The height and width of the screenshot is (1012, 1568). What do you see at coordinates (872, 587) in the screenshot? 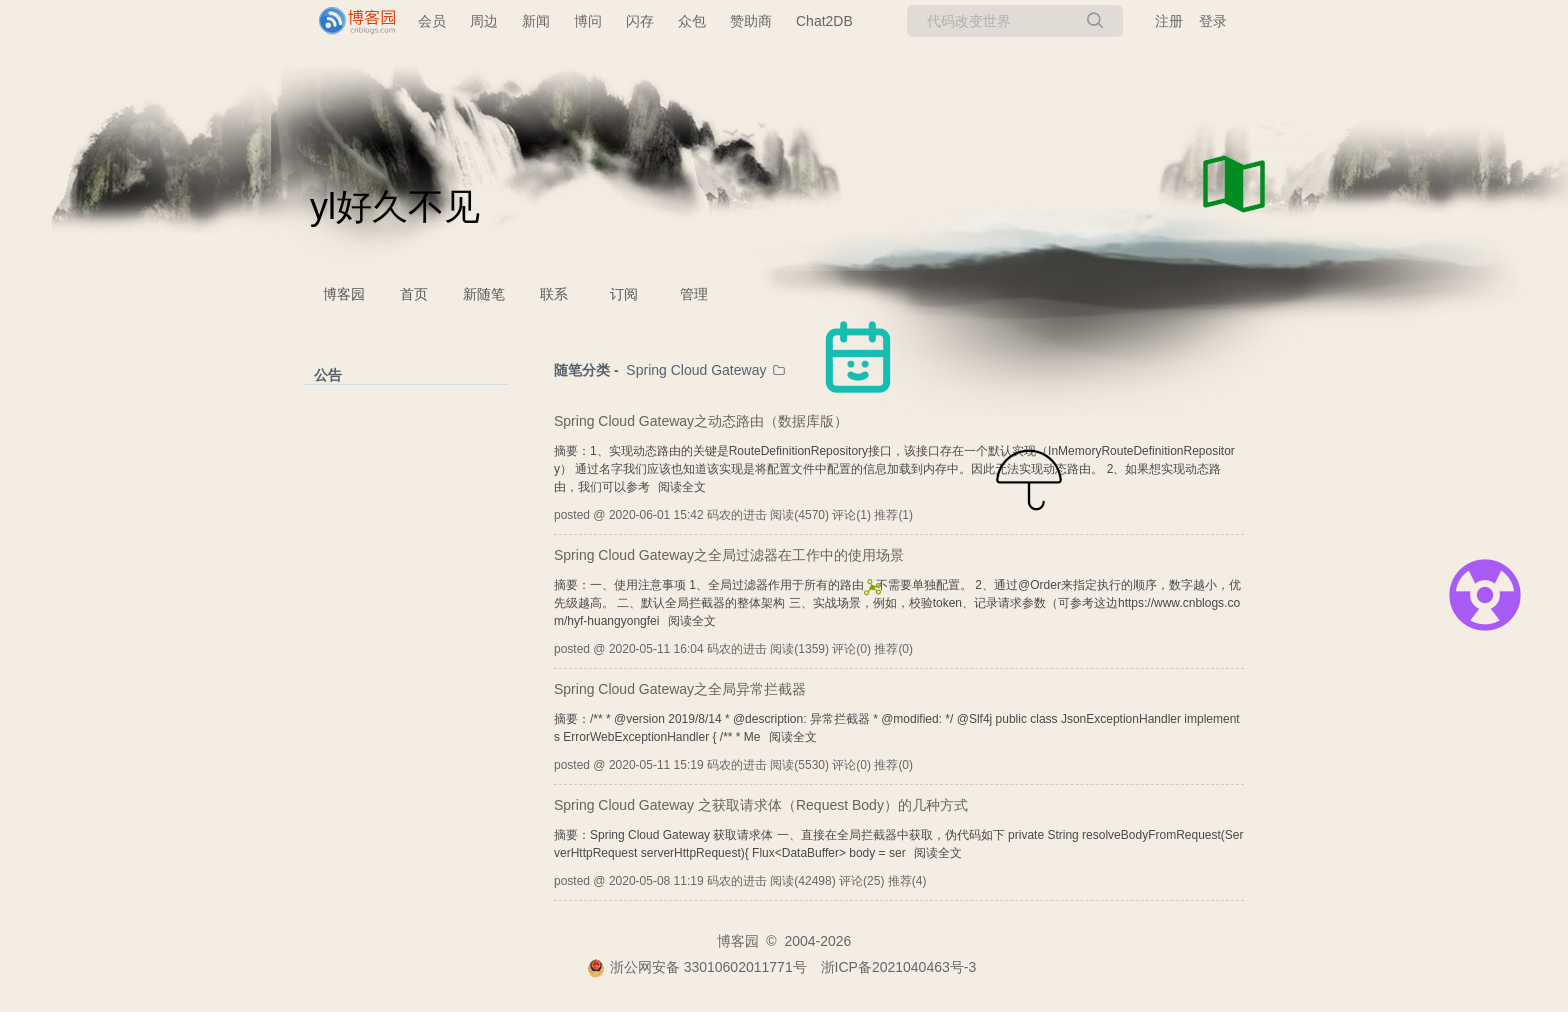
I see `view network connections or relationships` at bounding box center [872, 587].